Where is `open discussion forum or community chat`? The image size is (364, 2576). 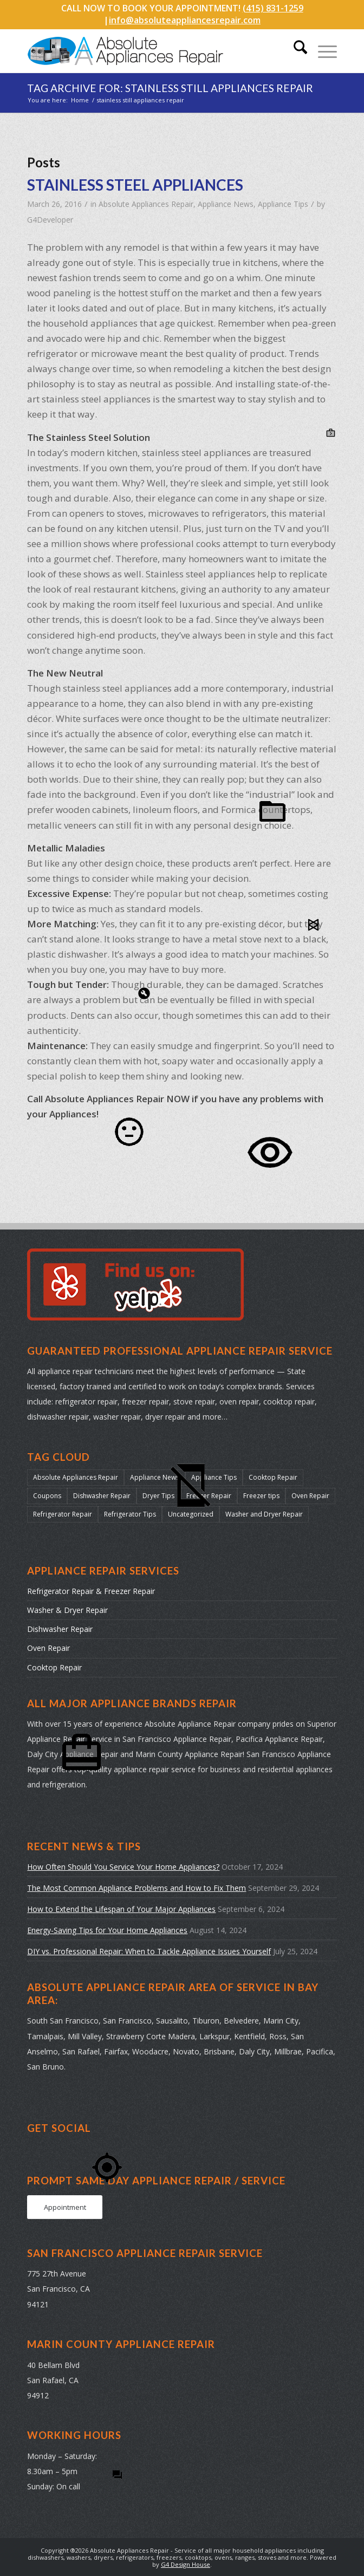
open discussion forum or community chat is located at coordinates (117, 2475).